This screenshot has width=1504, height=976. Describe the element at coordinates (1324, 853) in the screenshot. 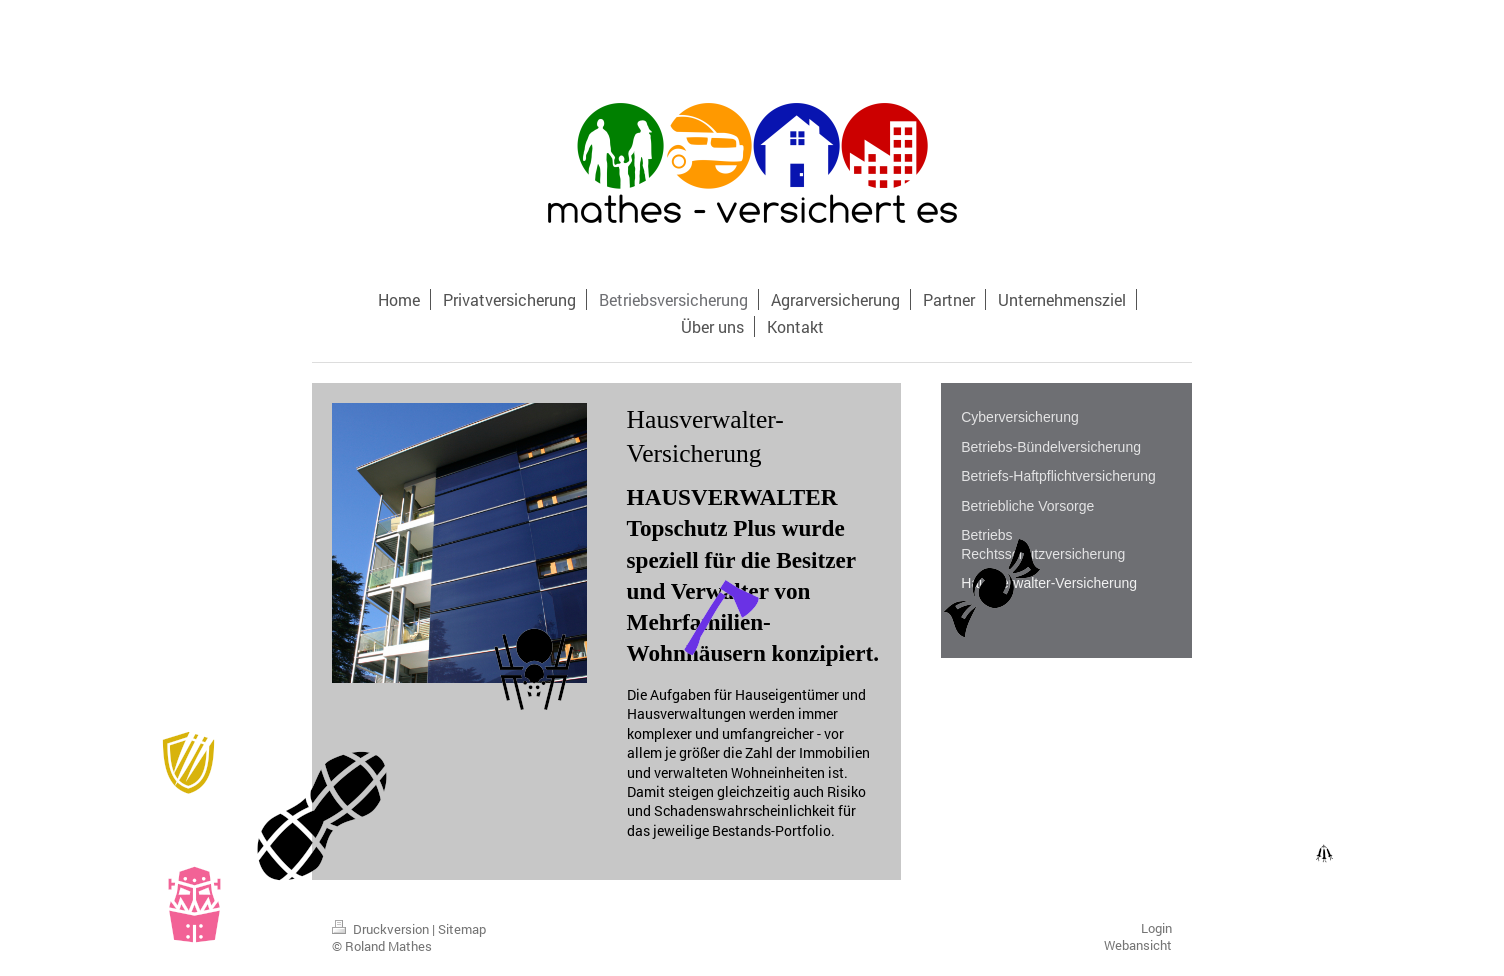

I see `cantua flower icon for botanical or nature-themed game element` at that location.